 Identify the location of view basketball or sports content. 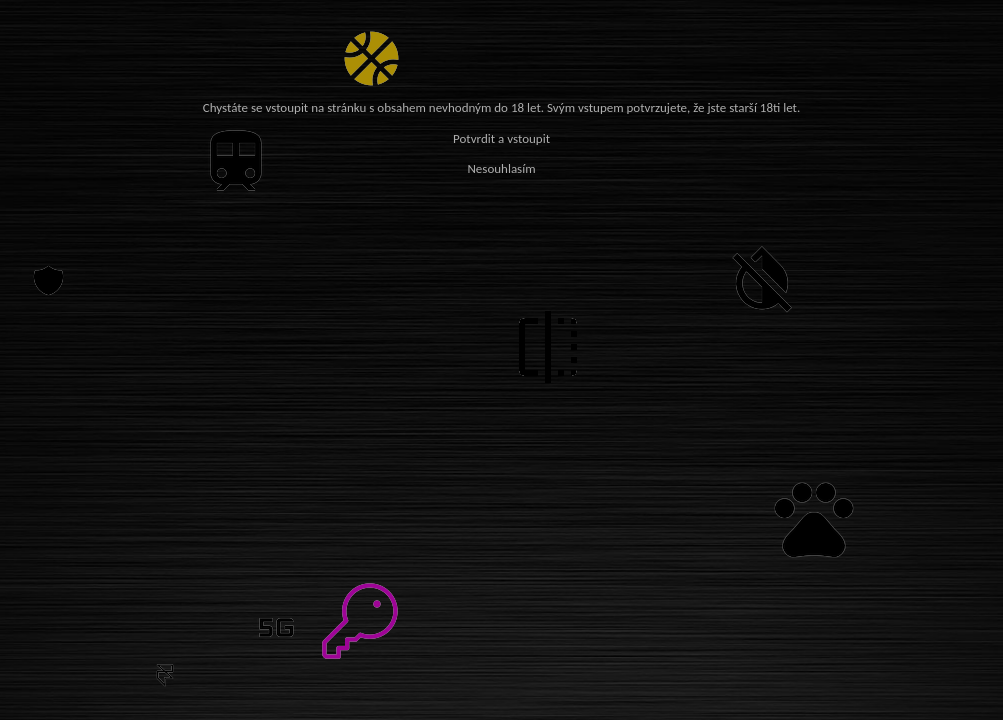
(371, 58).